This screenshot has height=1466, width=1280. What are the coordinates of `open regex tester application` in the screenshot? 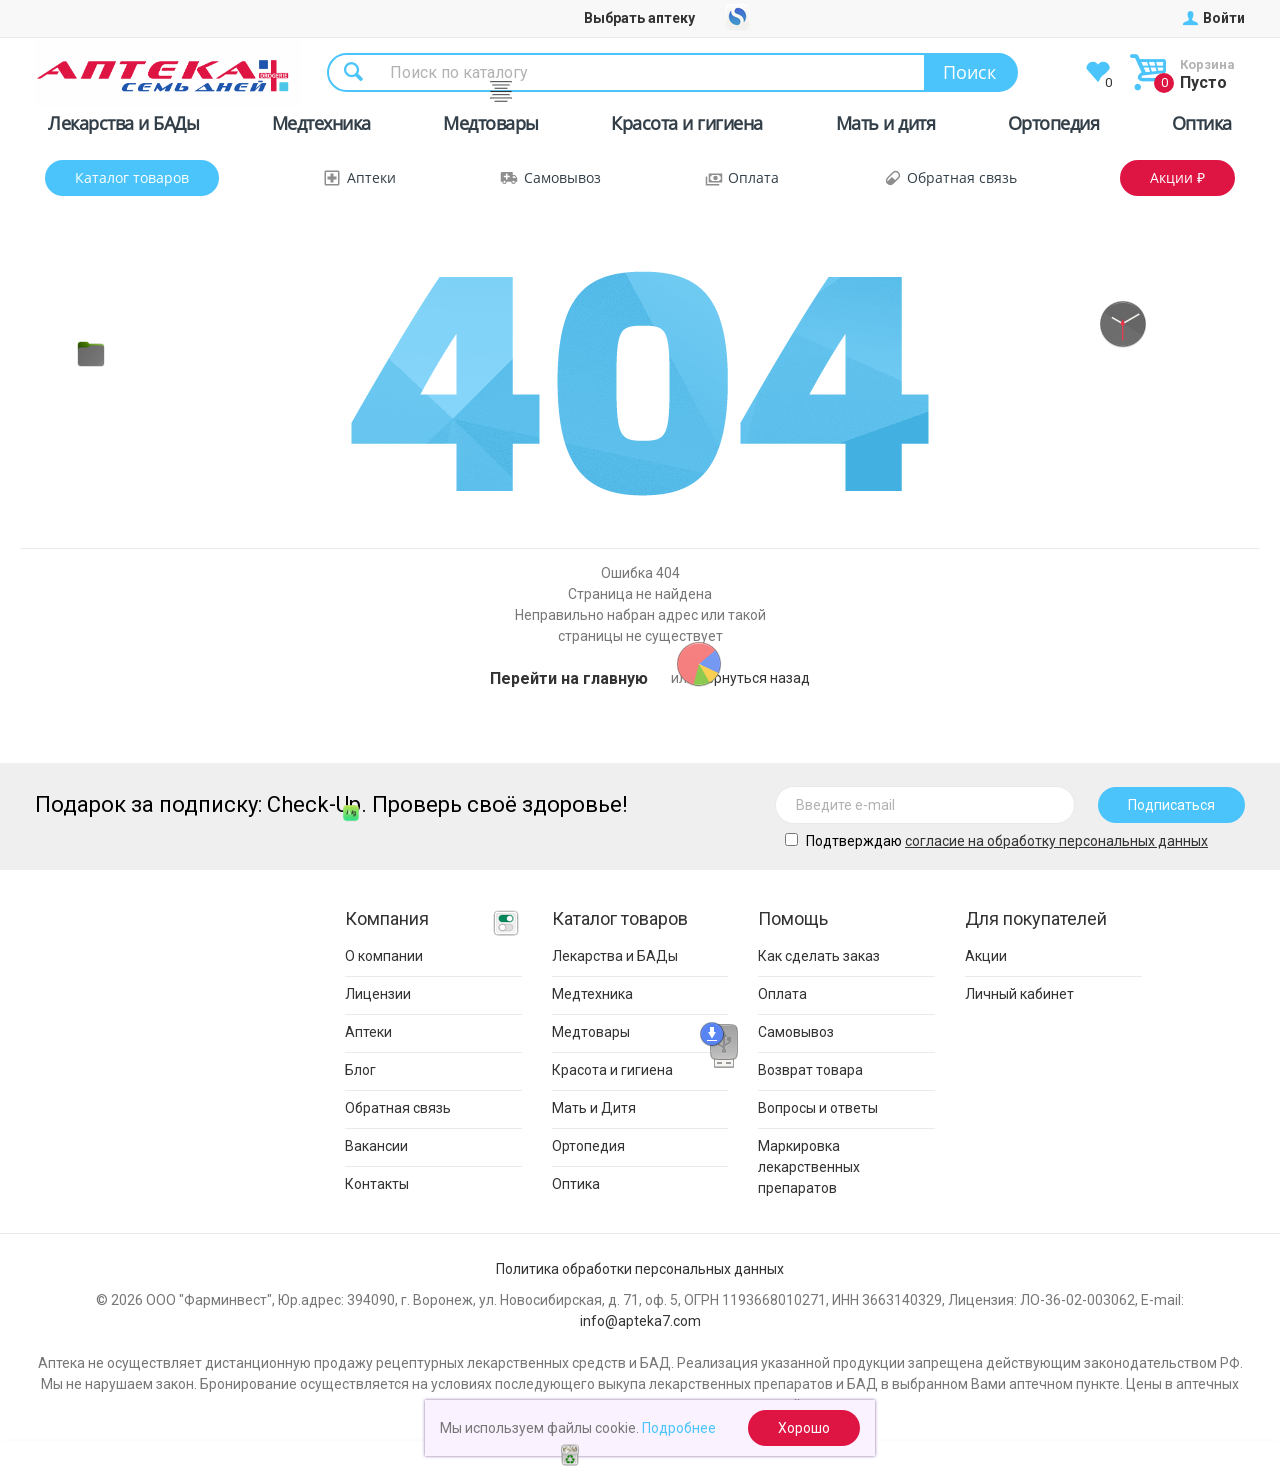 It's located at (351, 813).